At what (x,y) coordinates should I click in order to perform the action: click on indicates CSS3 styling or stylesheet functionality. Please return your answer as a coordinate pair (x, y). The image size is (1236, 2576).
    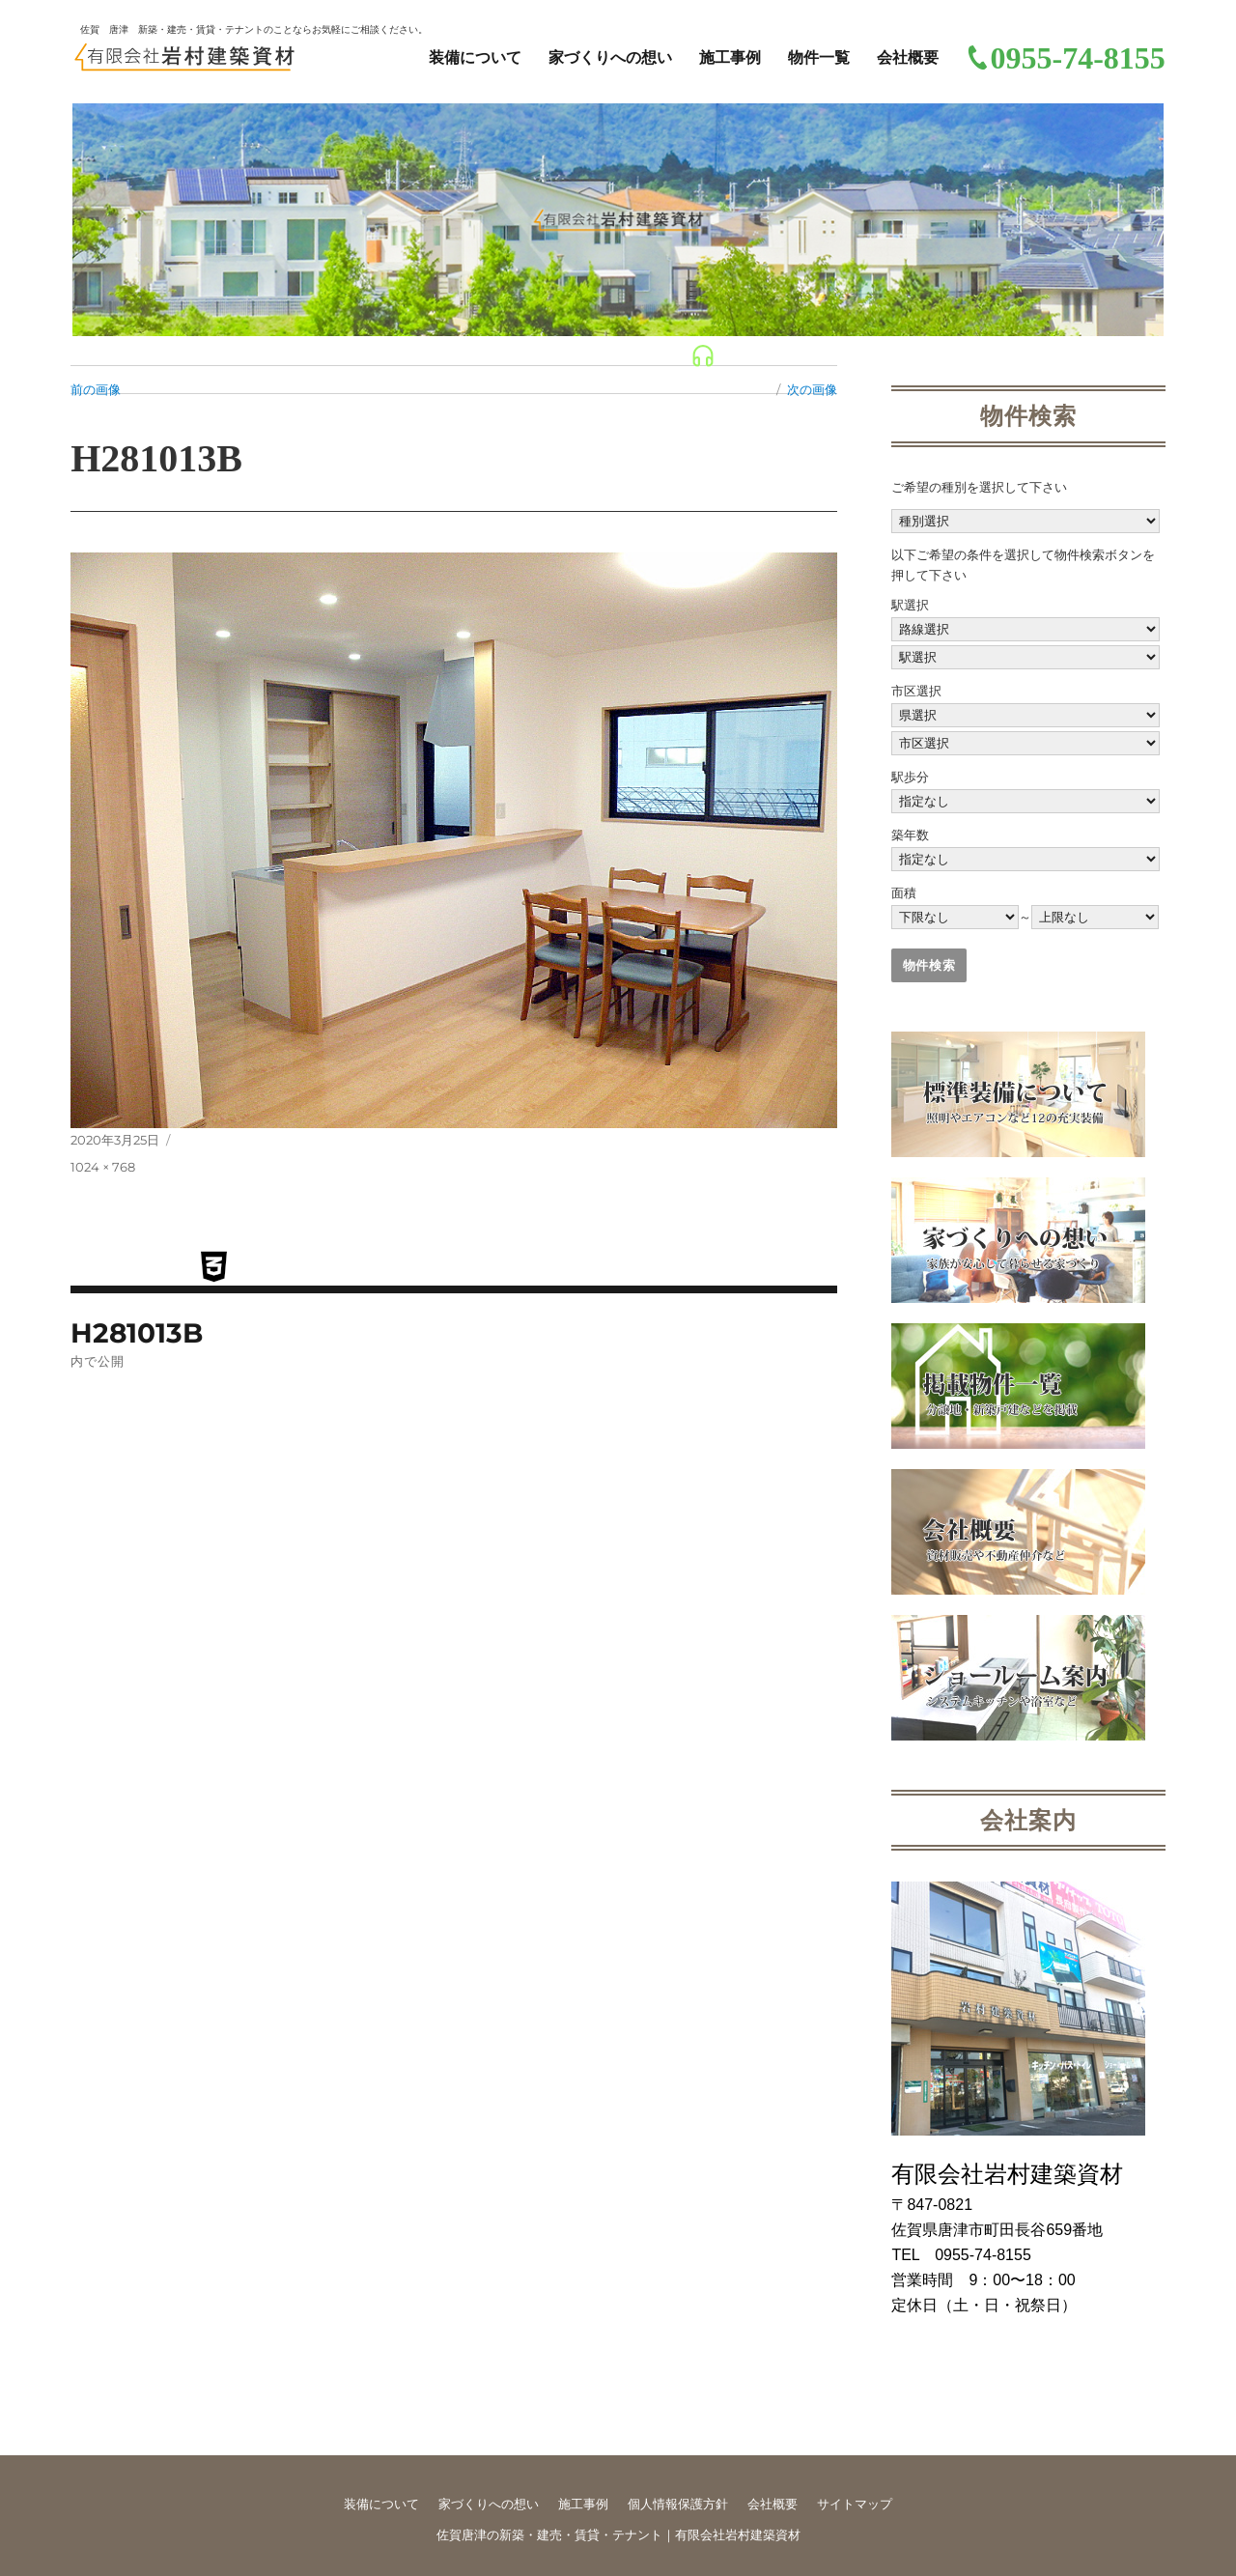
    Looking at the image, I should click on (213, 1266).